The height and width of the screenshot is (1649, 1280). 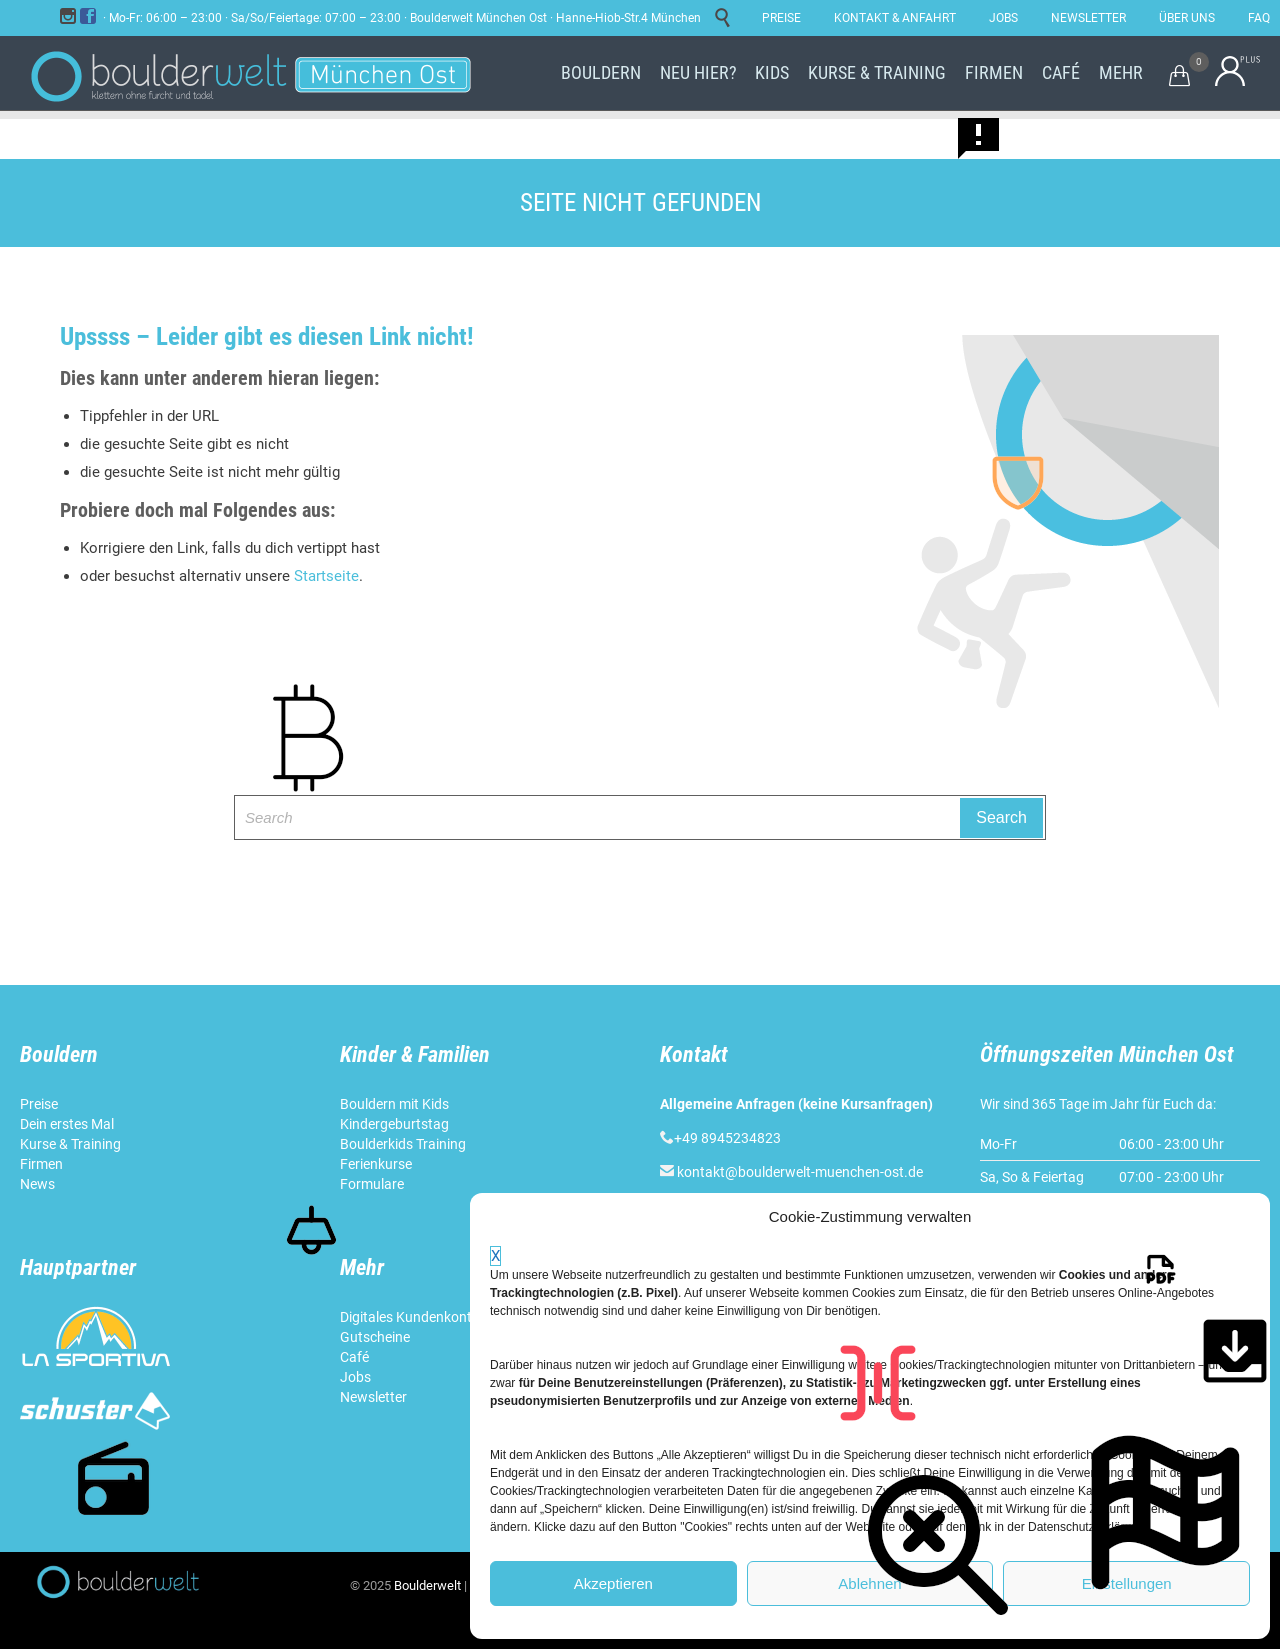 I want to click on download file to inbox or tray, so click(x=1235, y=1351).